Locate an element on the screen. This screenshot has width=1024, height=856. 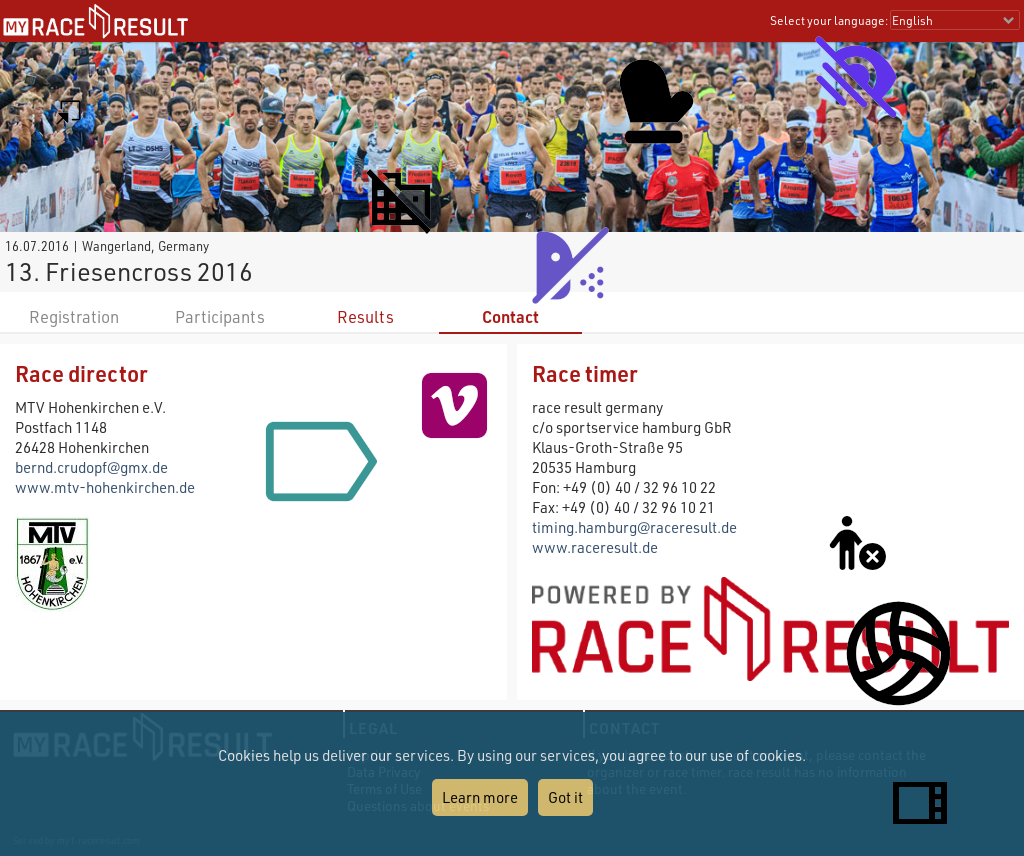
indicates coughing is prohibited in this area is located at coordinates (570, 265).